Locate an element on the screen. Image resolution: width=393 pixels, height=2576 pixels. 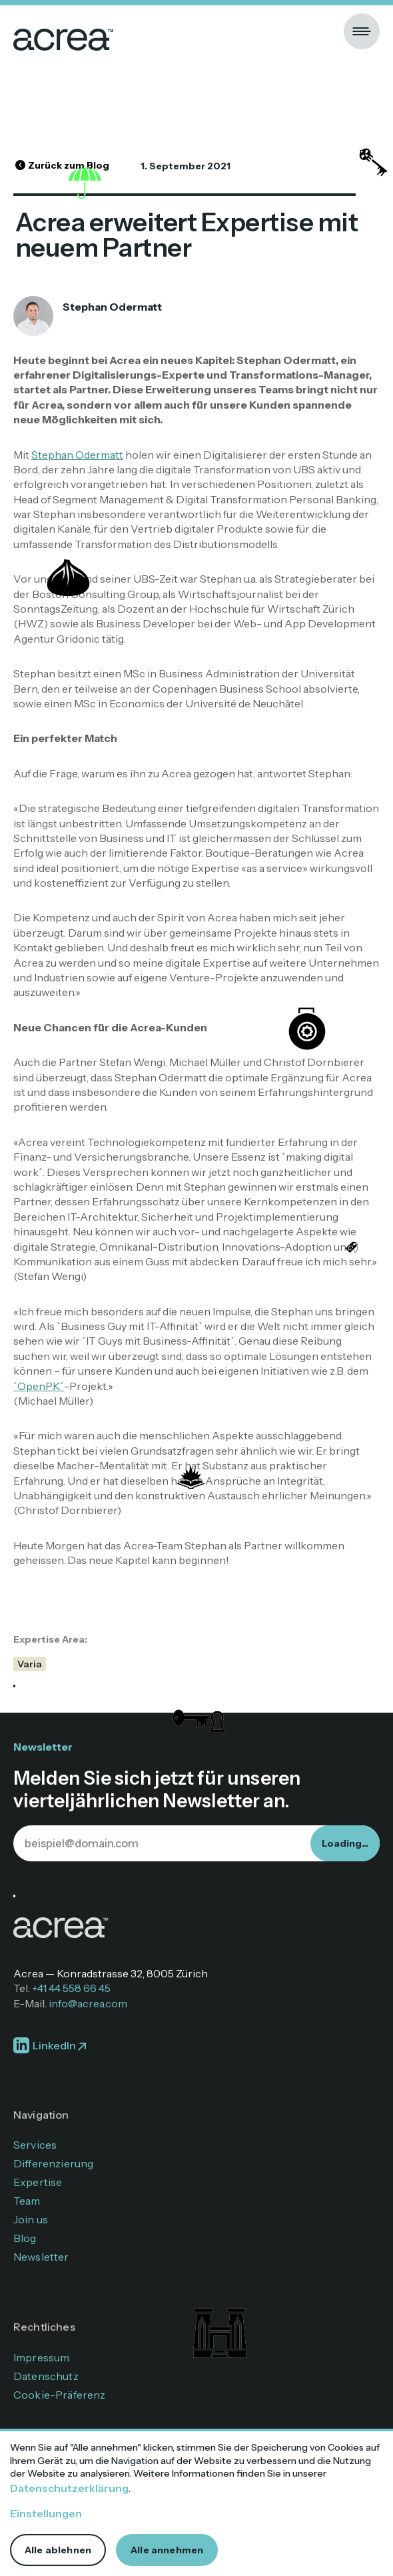
access knowledge base or learning resources is located at coordinates (191, 1479).